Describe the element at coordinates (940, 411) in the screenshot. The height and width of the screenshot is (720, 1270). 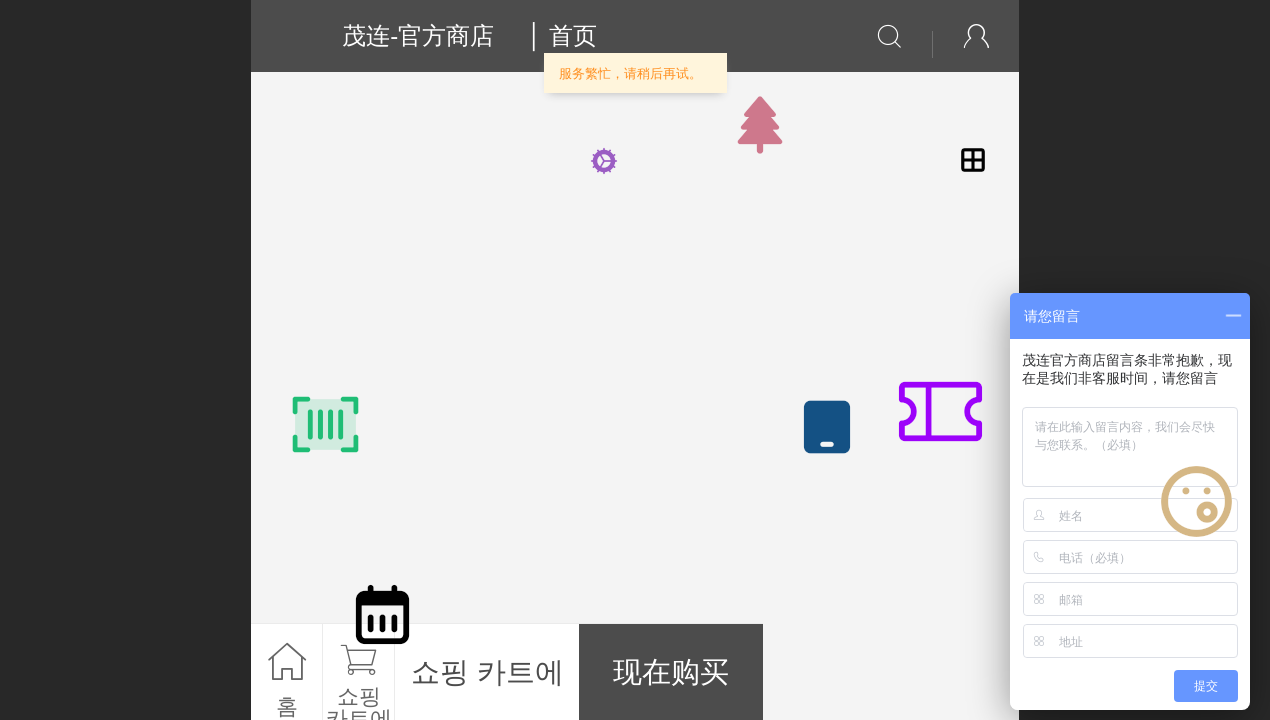
I see `view your tickets or passes` at that location.